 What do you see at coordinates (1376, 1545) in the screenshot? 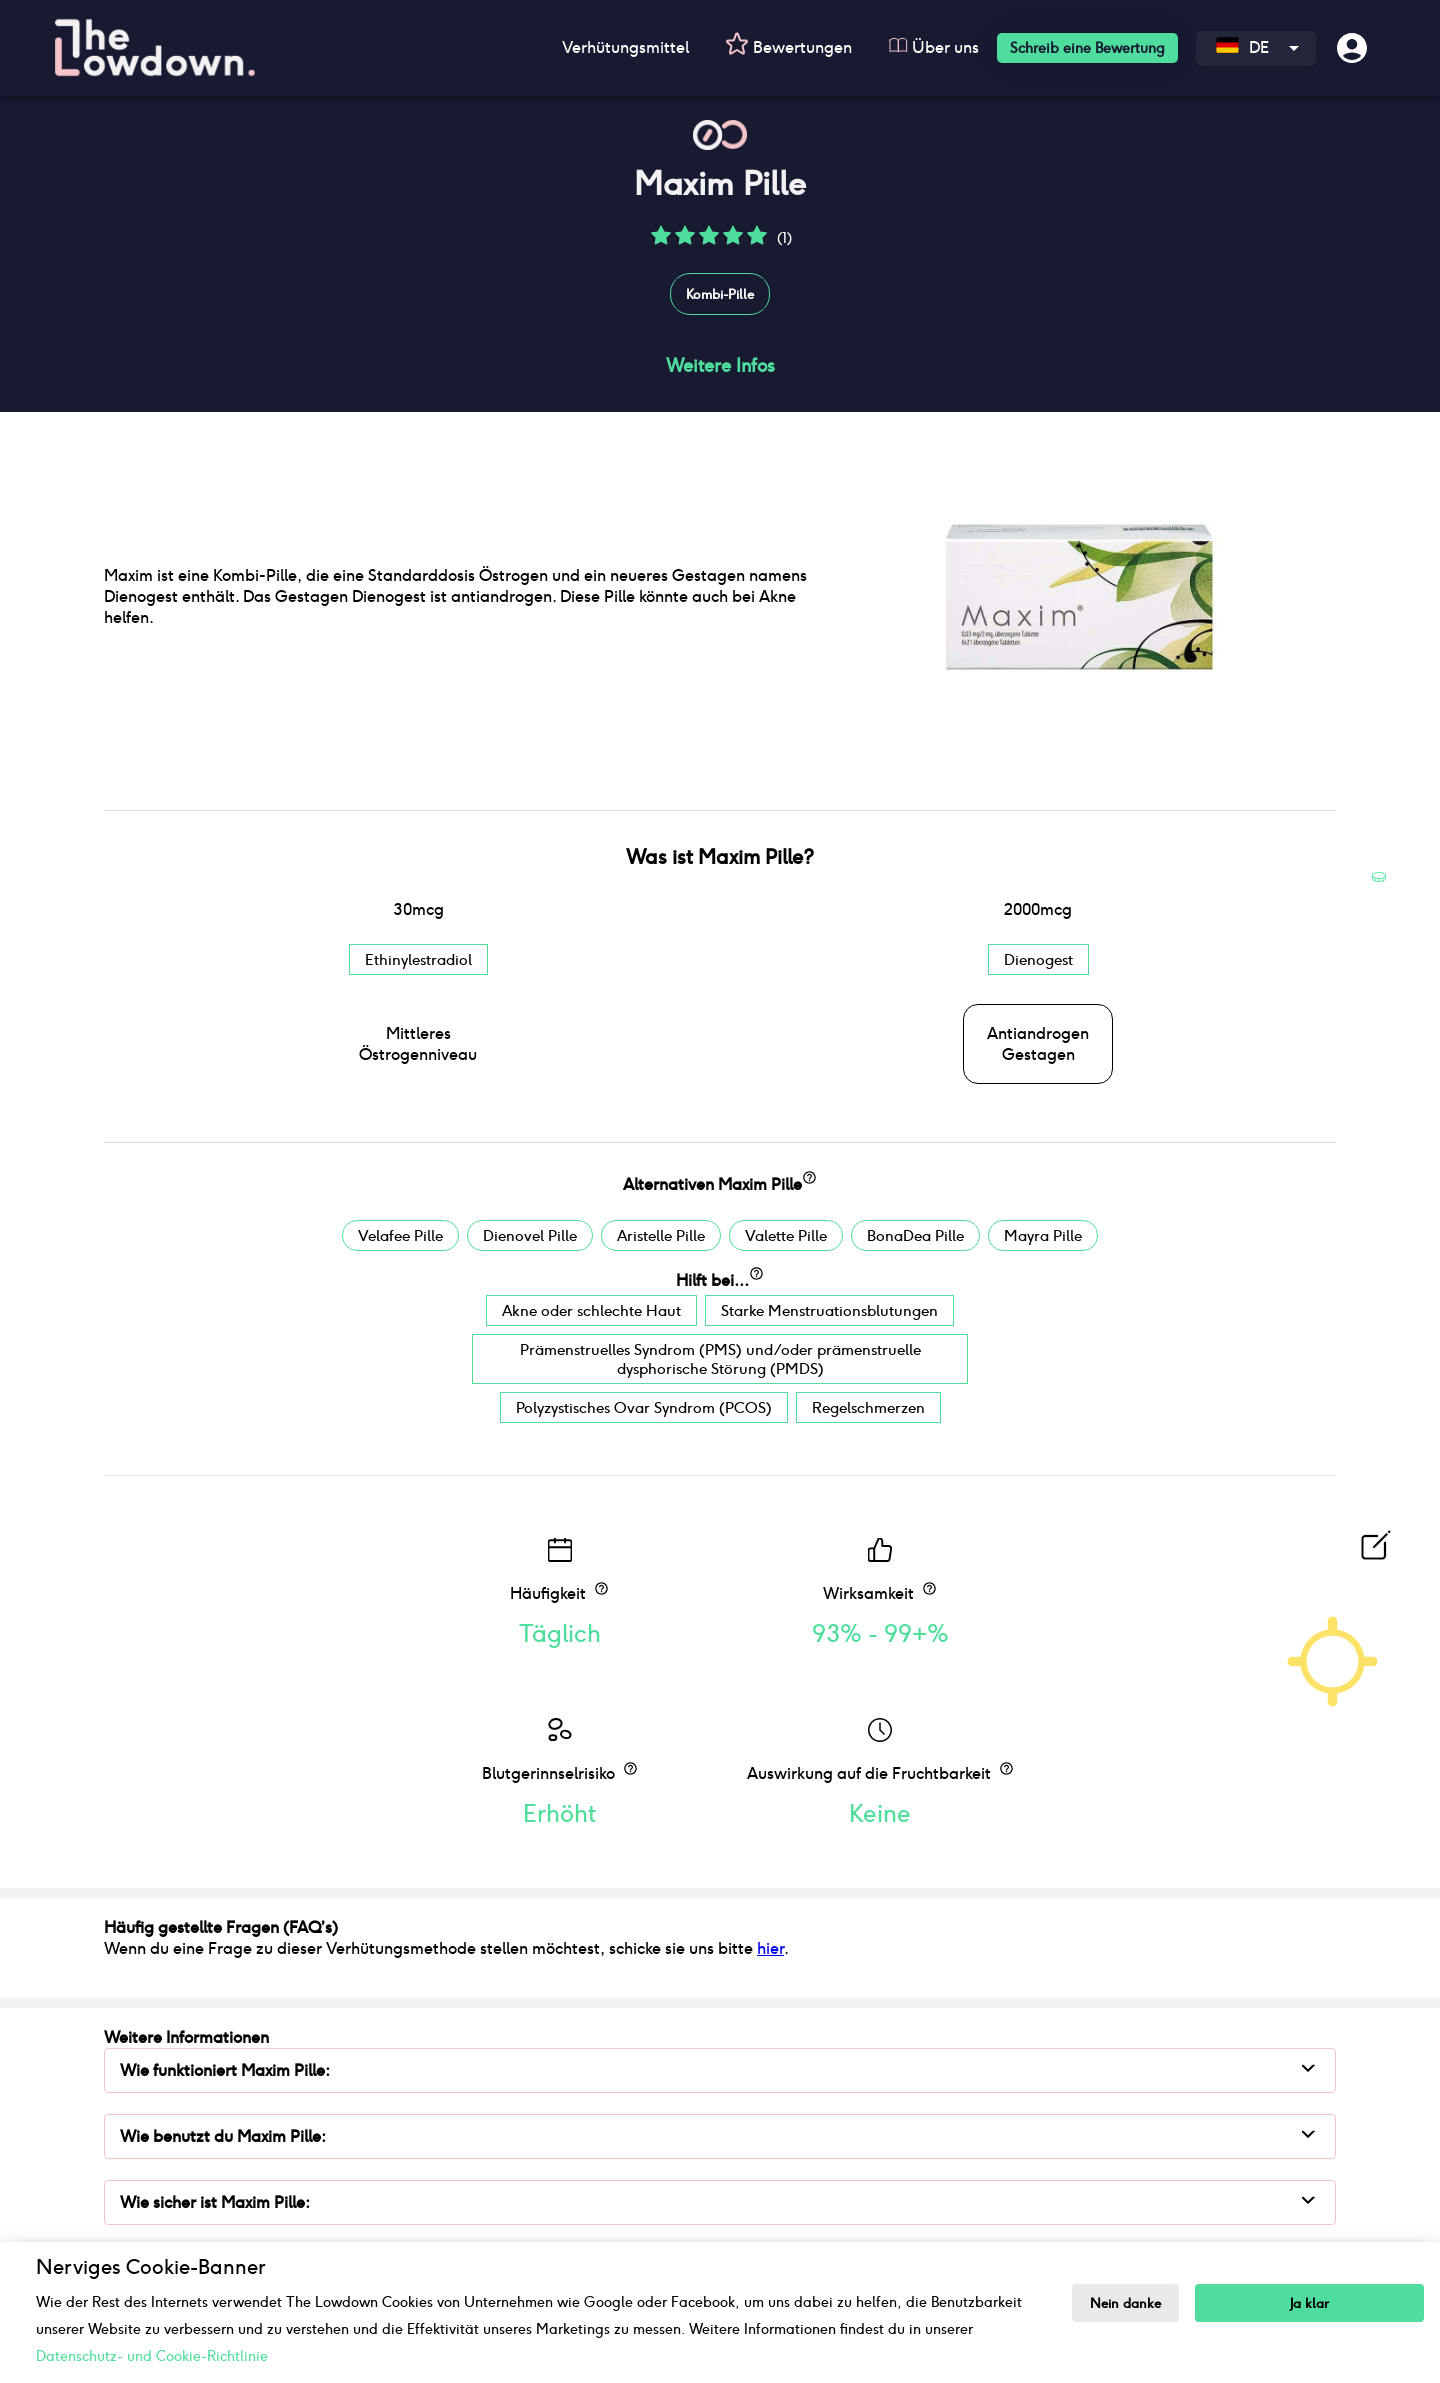
I see `create or compose new content` at bounding box center [1376, 1545].